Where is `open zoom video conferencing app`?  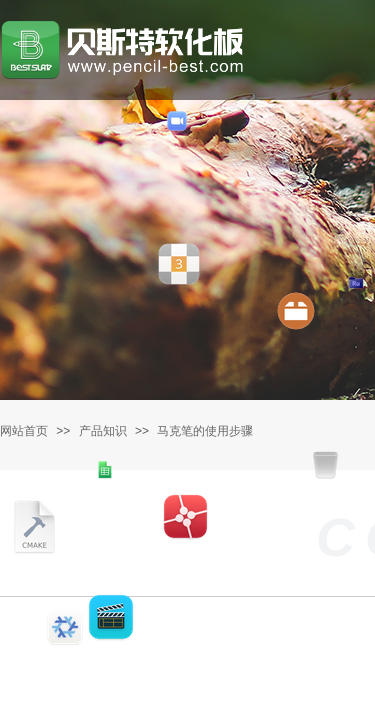
open zoom video conferencing app is located at coordinates (177, 121).